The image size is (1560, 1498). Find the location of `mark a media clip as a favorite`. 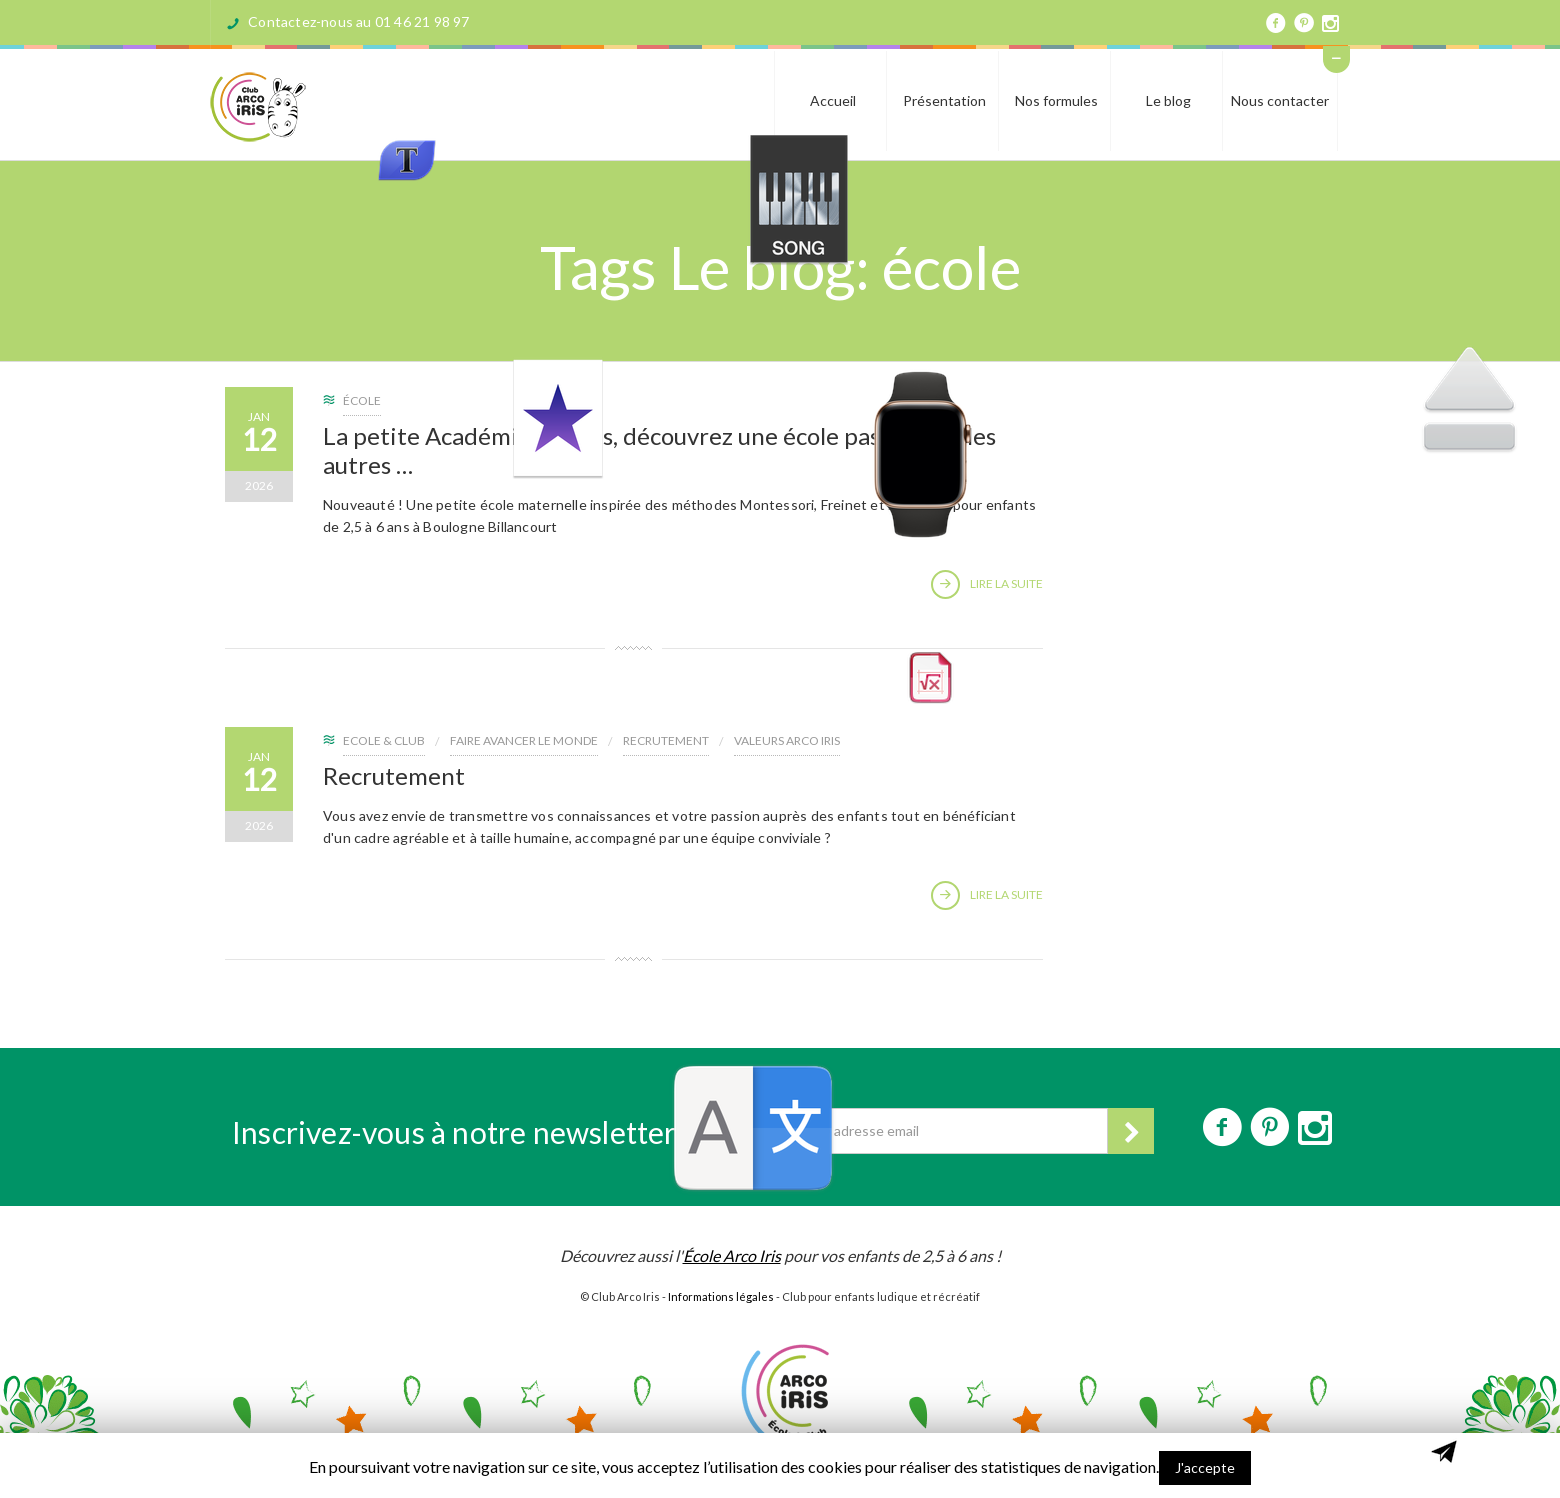

mark a media clip as a favorite is located at coordinates (558, 418).